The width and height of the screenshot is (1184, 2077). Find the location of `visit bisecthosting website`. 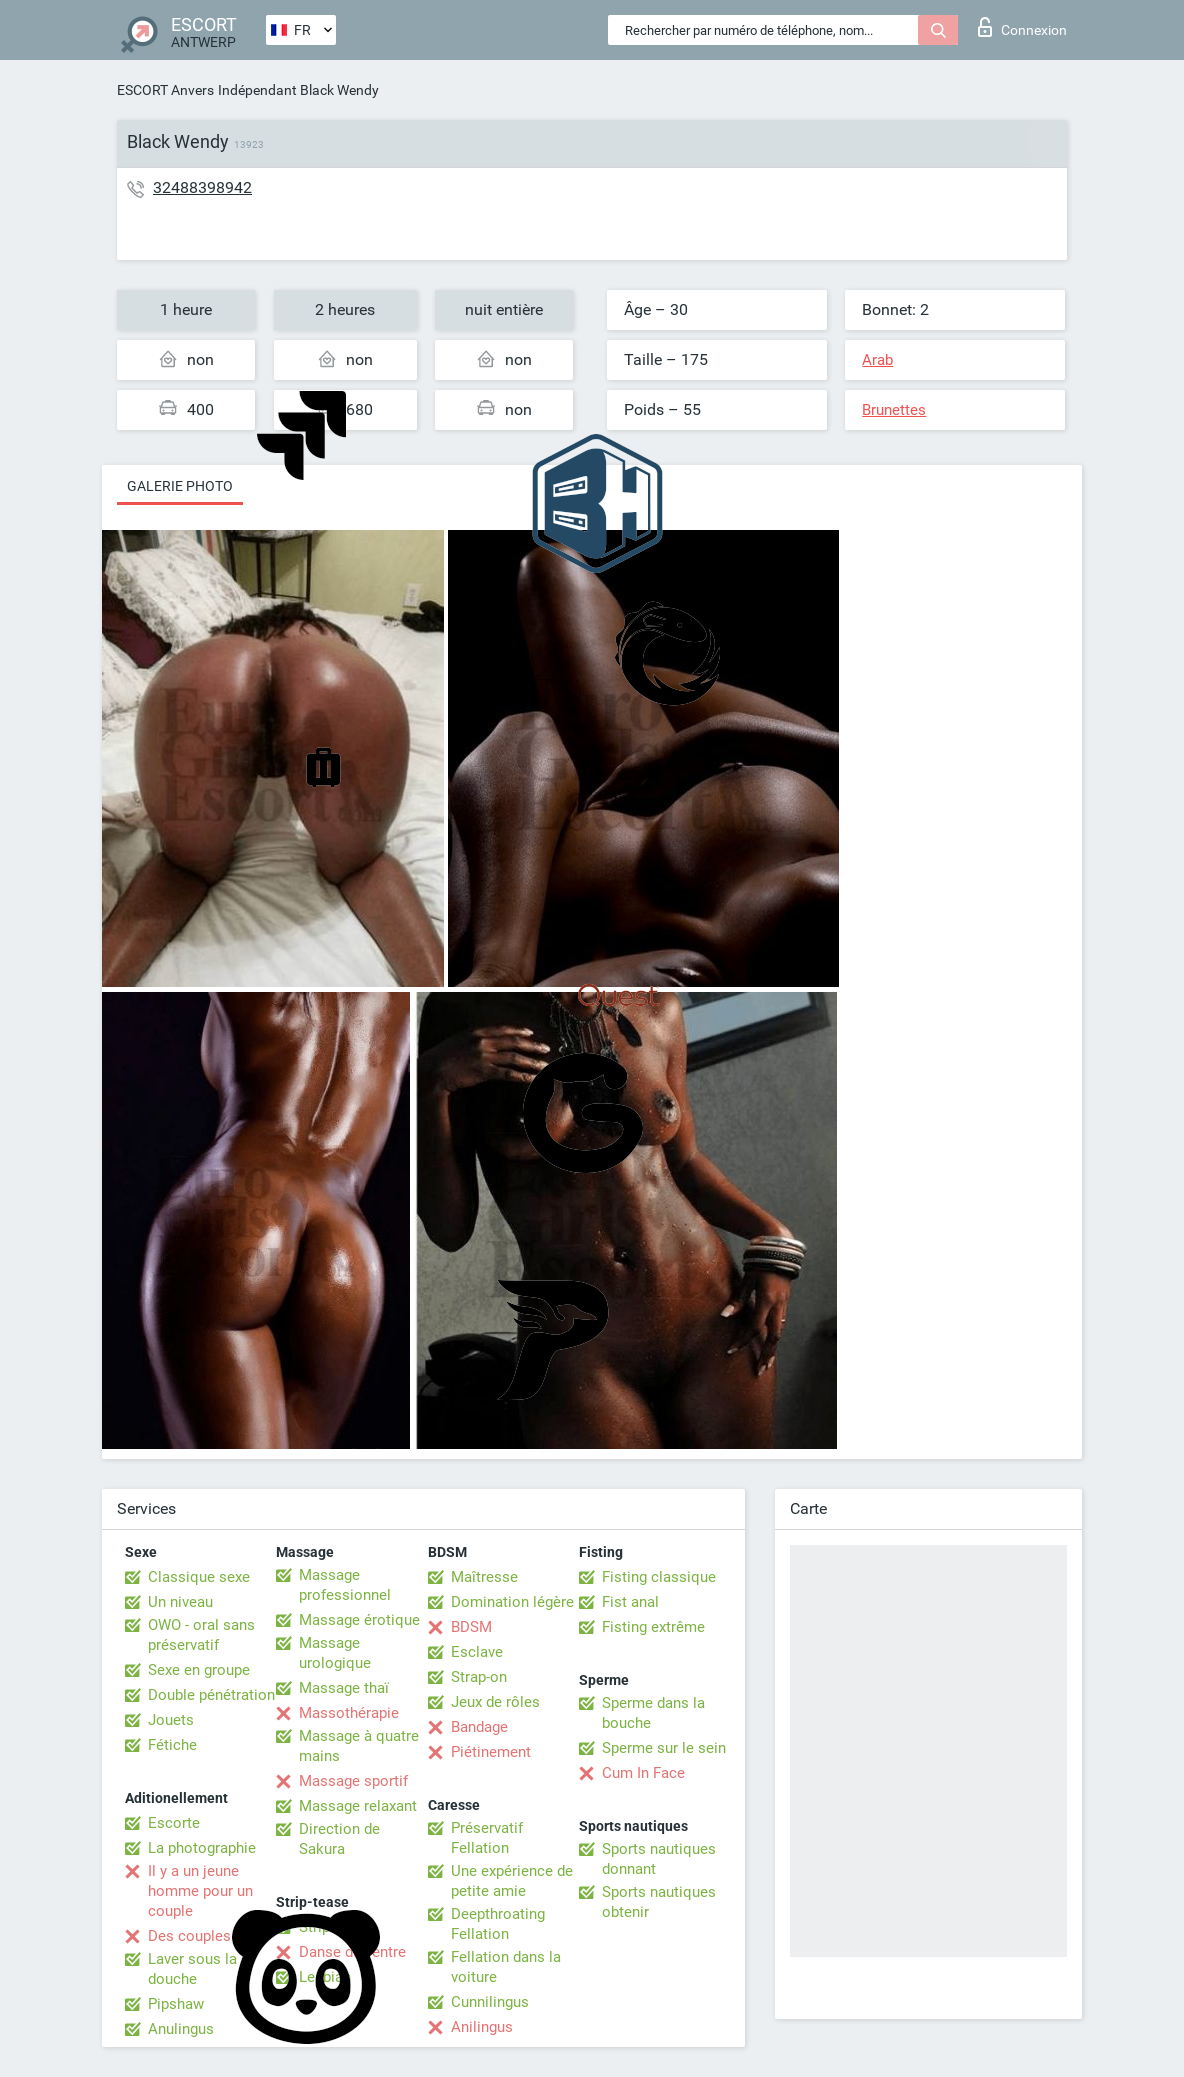

visit bisecthosting website is located at coordinates (597, 503).